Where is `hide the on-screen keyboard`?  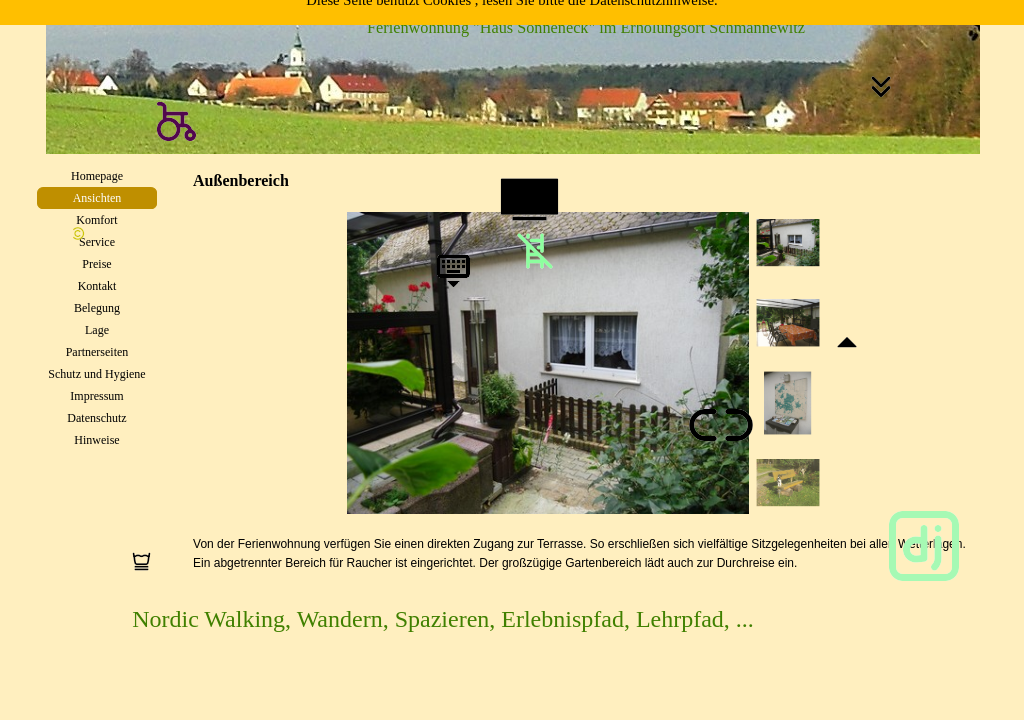 hide the on-screen keyboard is located at coordinates (453, 269).